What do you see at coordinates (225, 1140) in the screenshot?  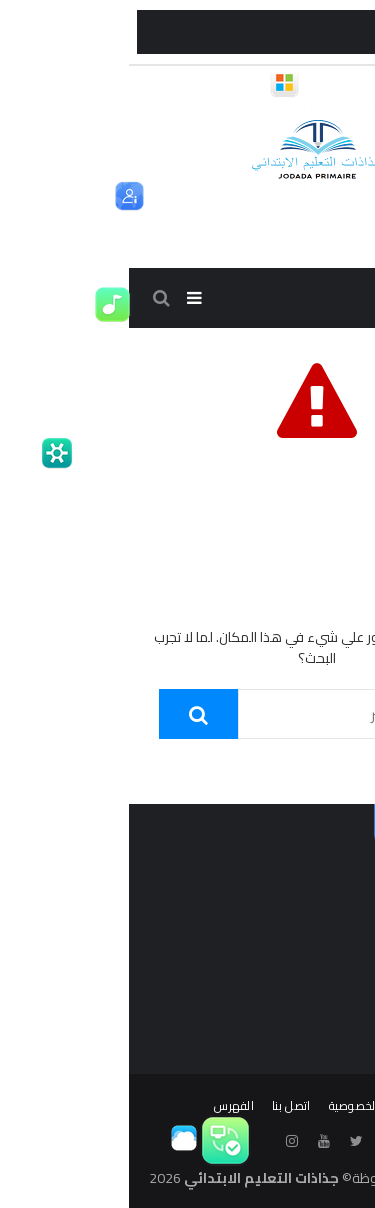 I see `open input leap app for sharing keyboard and mouse between computers` at bounding box center [225, 1140].